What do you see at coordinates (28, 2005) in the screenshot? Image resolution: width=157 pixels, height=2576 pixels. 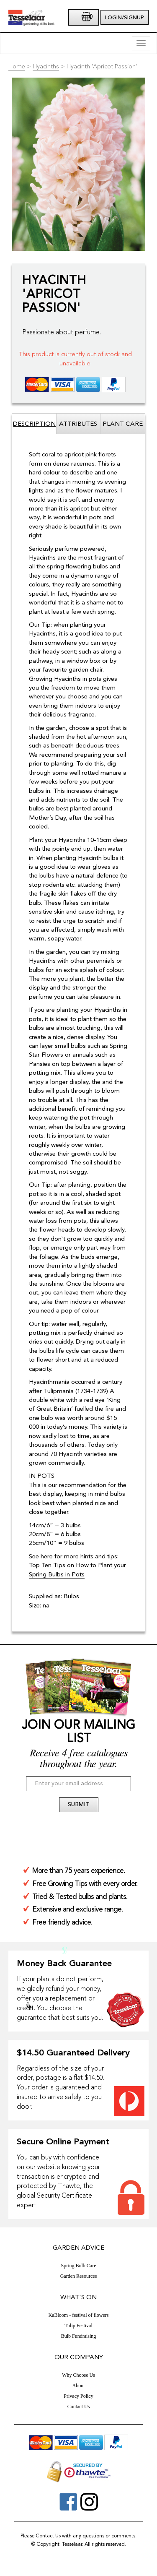 I see `strength tarot card icon` at bounding box center [28, 2005].